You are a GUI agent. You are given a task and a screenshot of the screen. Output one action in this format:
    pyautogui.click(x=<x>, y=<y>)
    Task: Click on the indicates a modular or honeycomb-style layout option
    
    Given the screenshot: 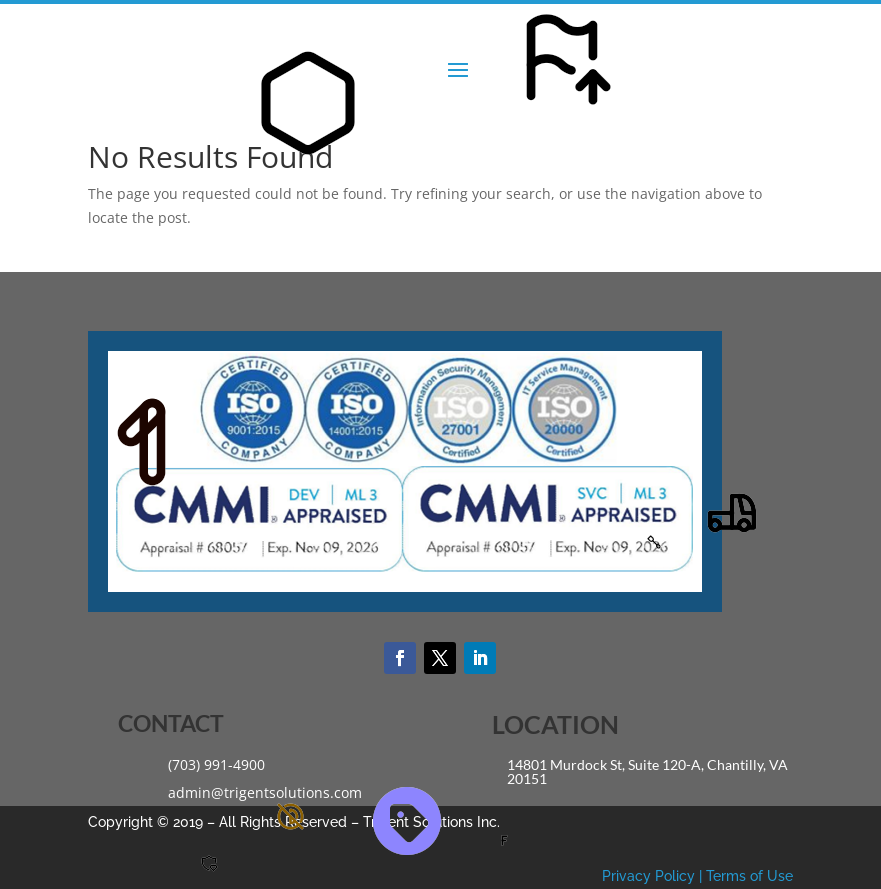 What is the action you would take?
    pyautogui.click(x=308, y=103)
    